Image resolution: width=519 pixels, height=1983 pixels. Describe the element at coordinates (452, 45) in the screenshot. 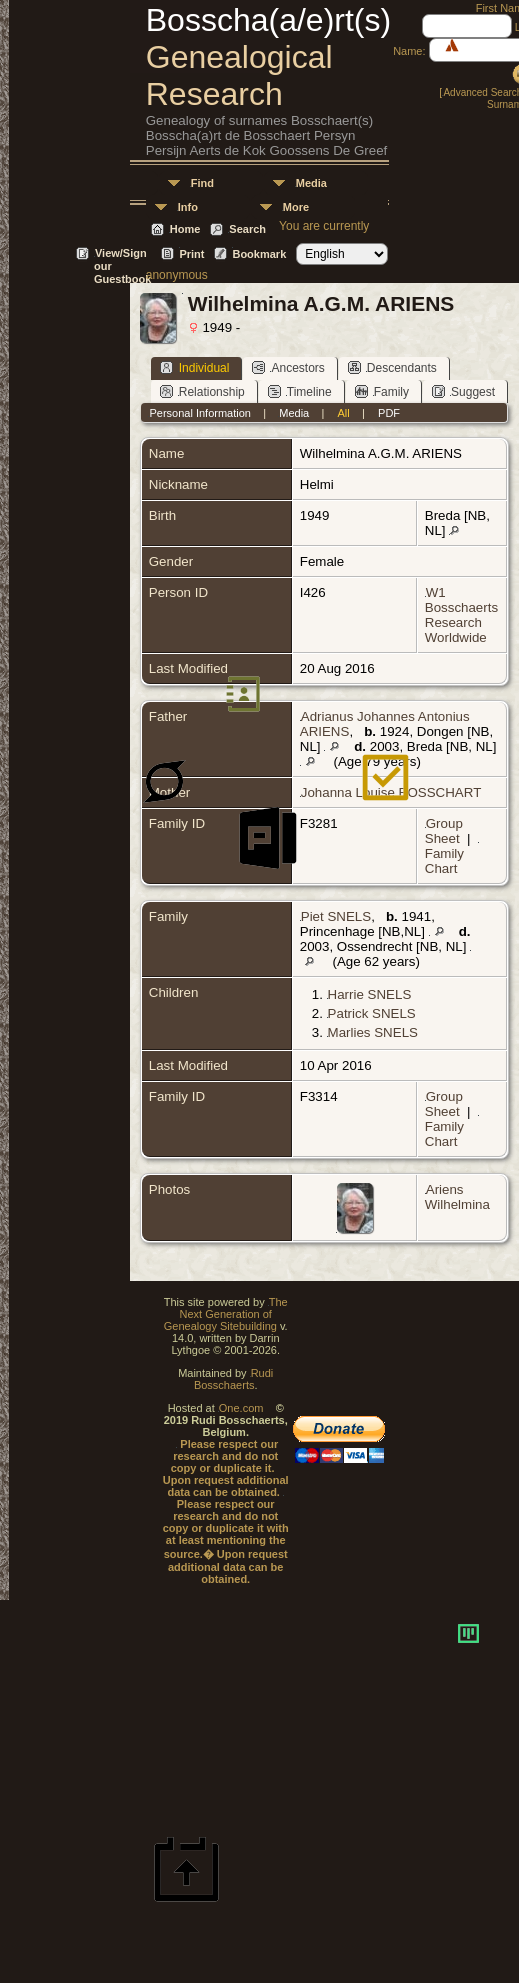

I see `atlassian company logo` at that location.